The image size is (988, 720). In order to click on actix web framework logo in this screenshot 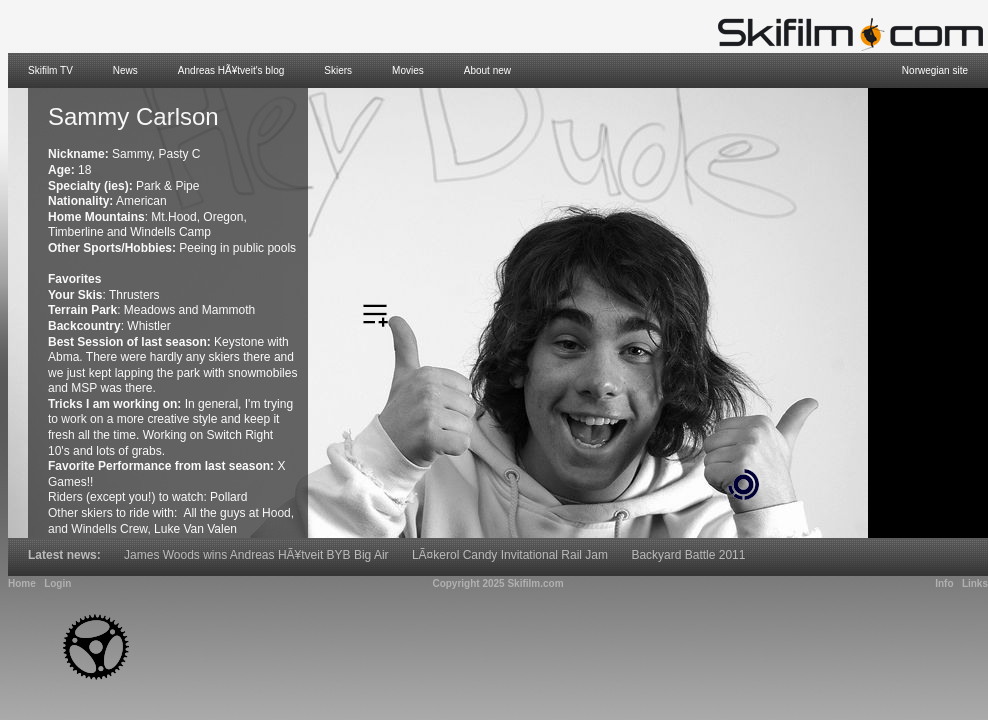, I will do `click(96, 647)`.